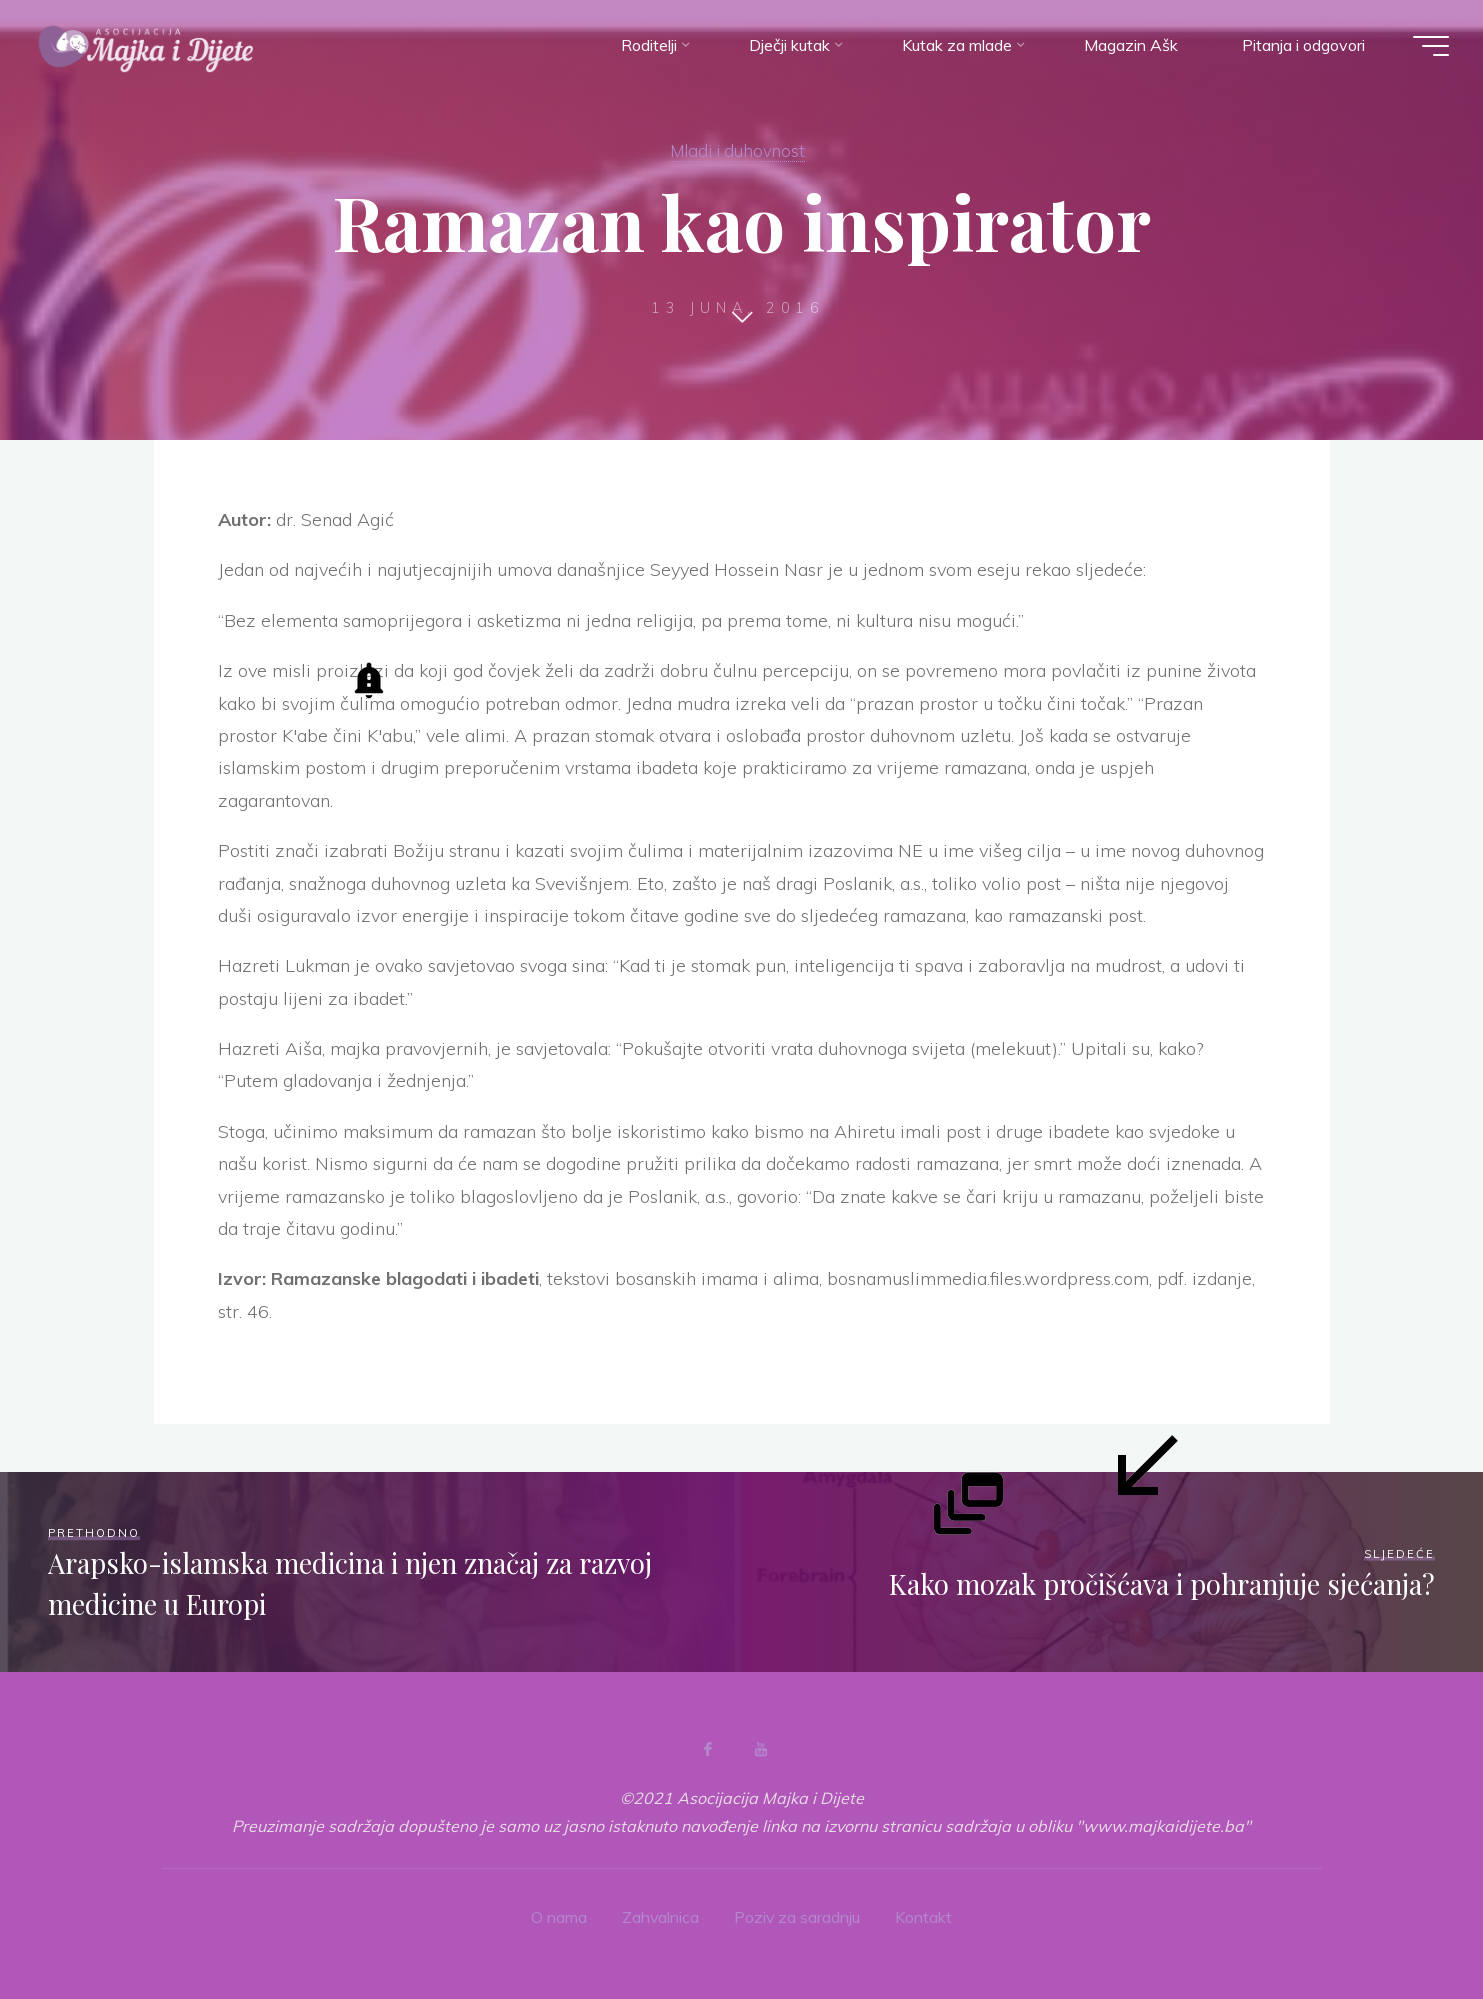 This screenshot has width=1483, height=1999. Describe the element at coordinates (968, 1503) in the screenshot. I see `view dynamic or stacked content feed` at that location.